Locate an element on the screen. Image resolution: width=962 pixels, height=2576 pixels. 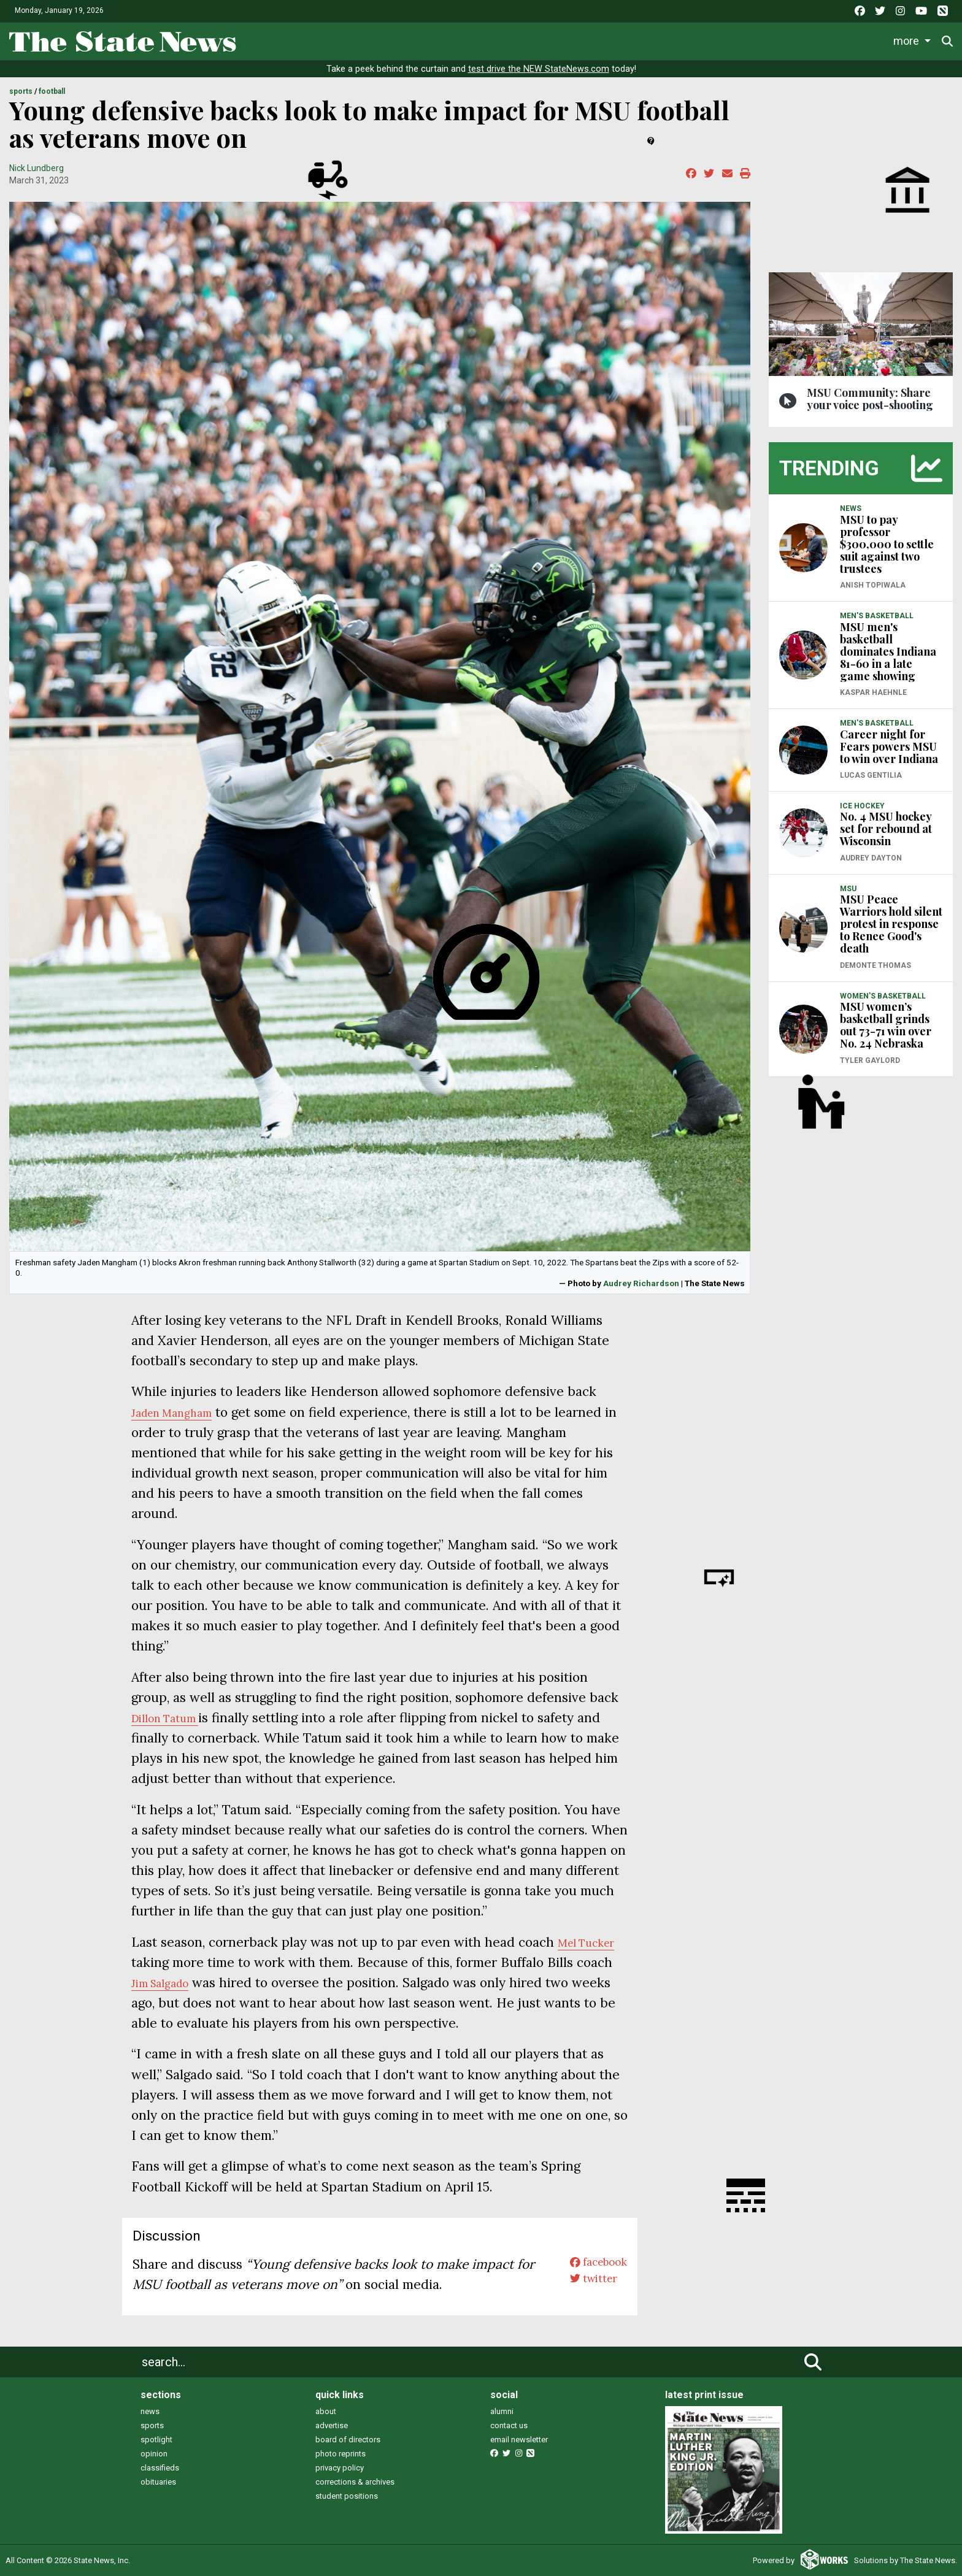
add a smart action or AI-powered button is located at coordinates (719, 1577).